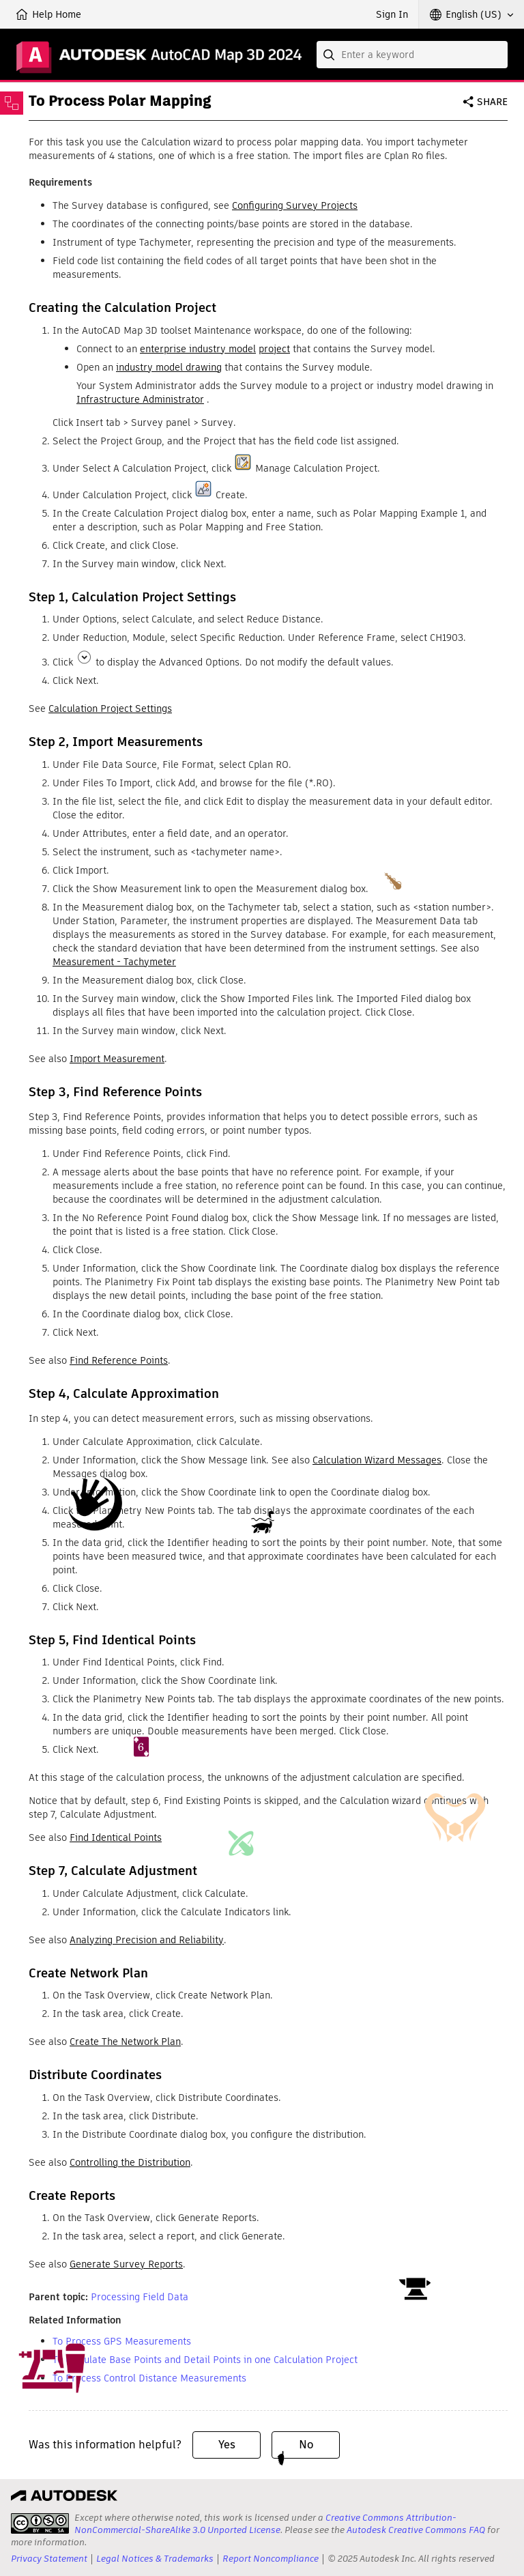 This screenshot has width=524, height=2576. What do you see at coordinates (415, 2287) in the screenshot?
I see `access crafting or blacksmith features` at bounding box center [415, 2287].